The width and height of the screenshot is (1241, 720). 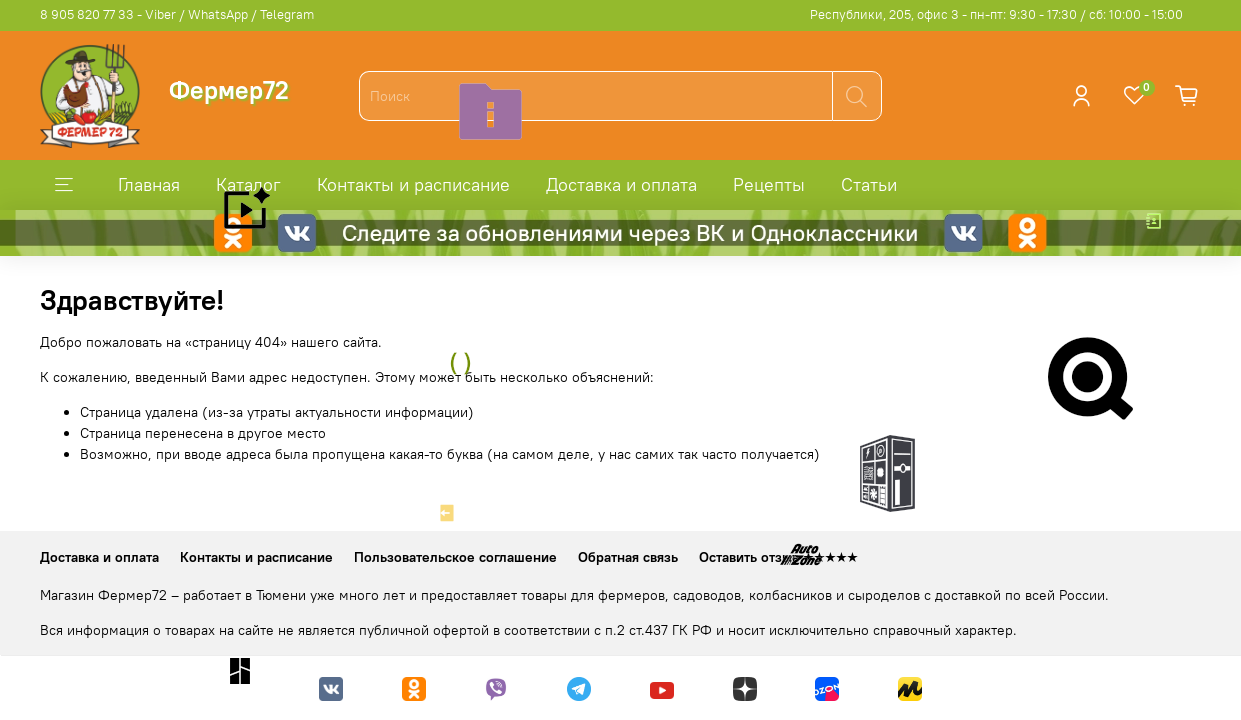 What do you see at coordinates (887, 473) in the screenshot?
I see `visit PCGamingWiki website` at bounding box center [887, 473].